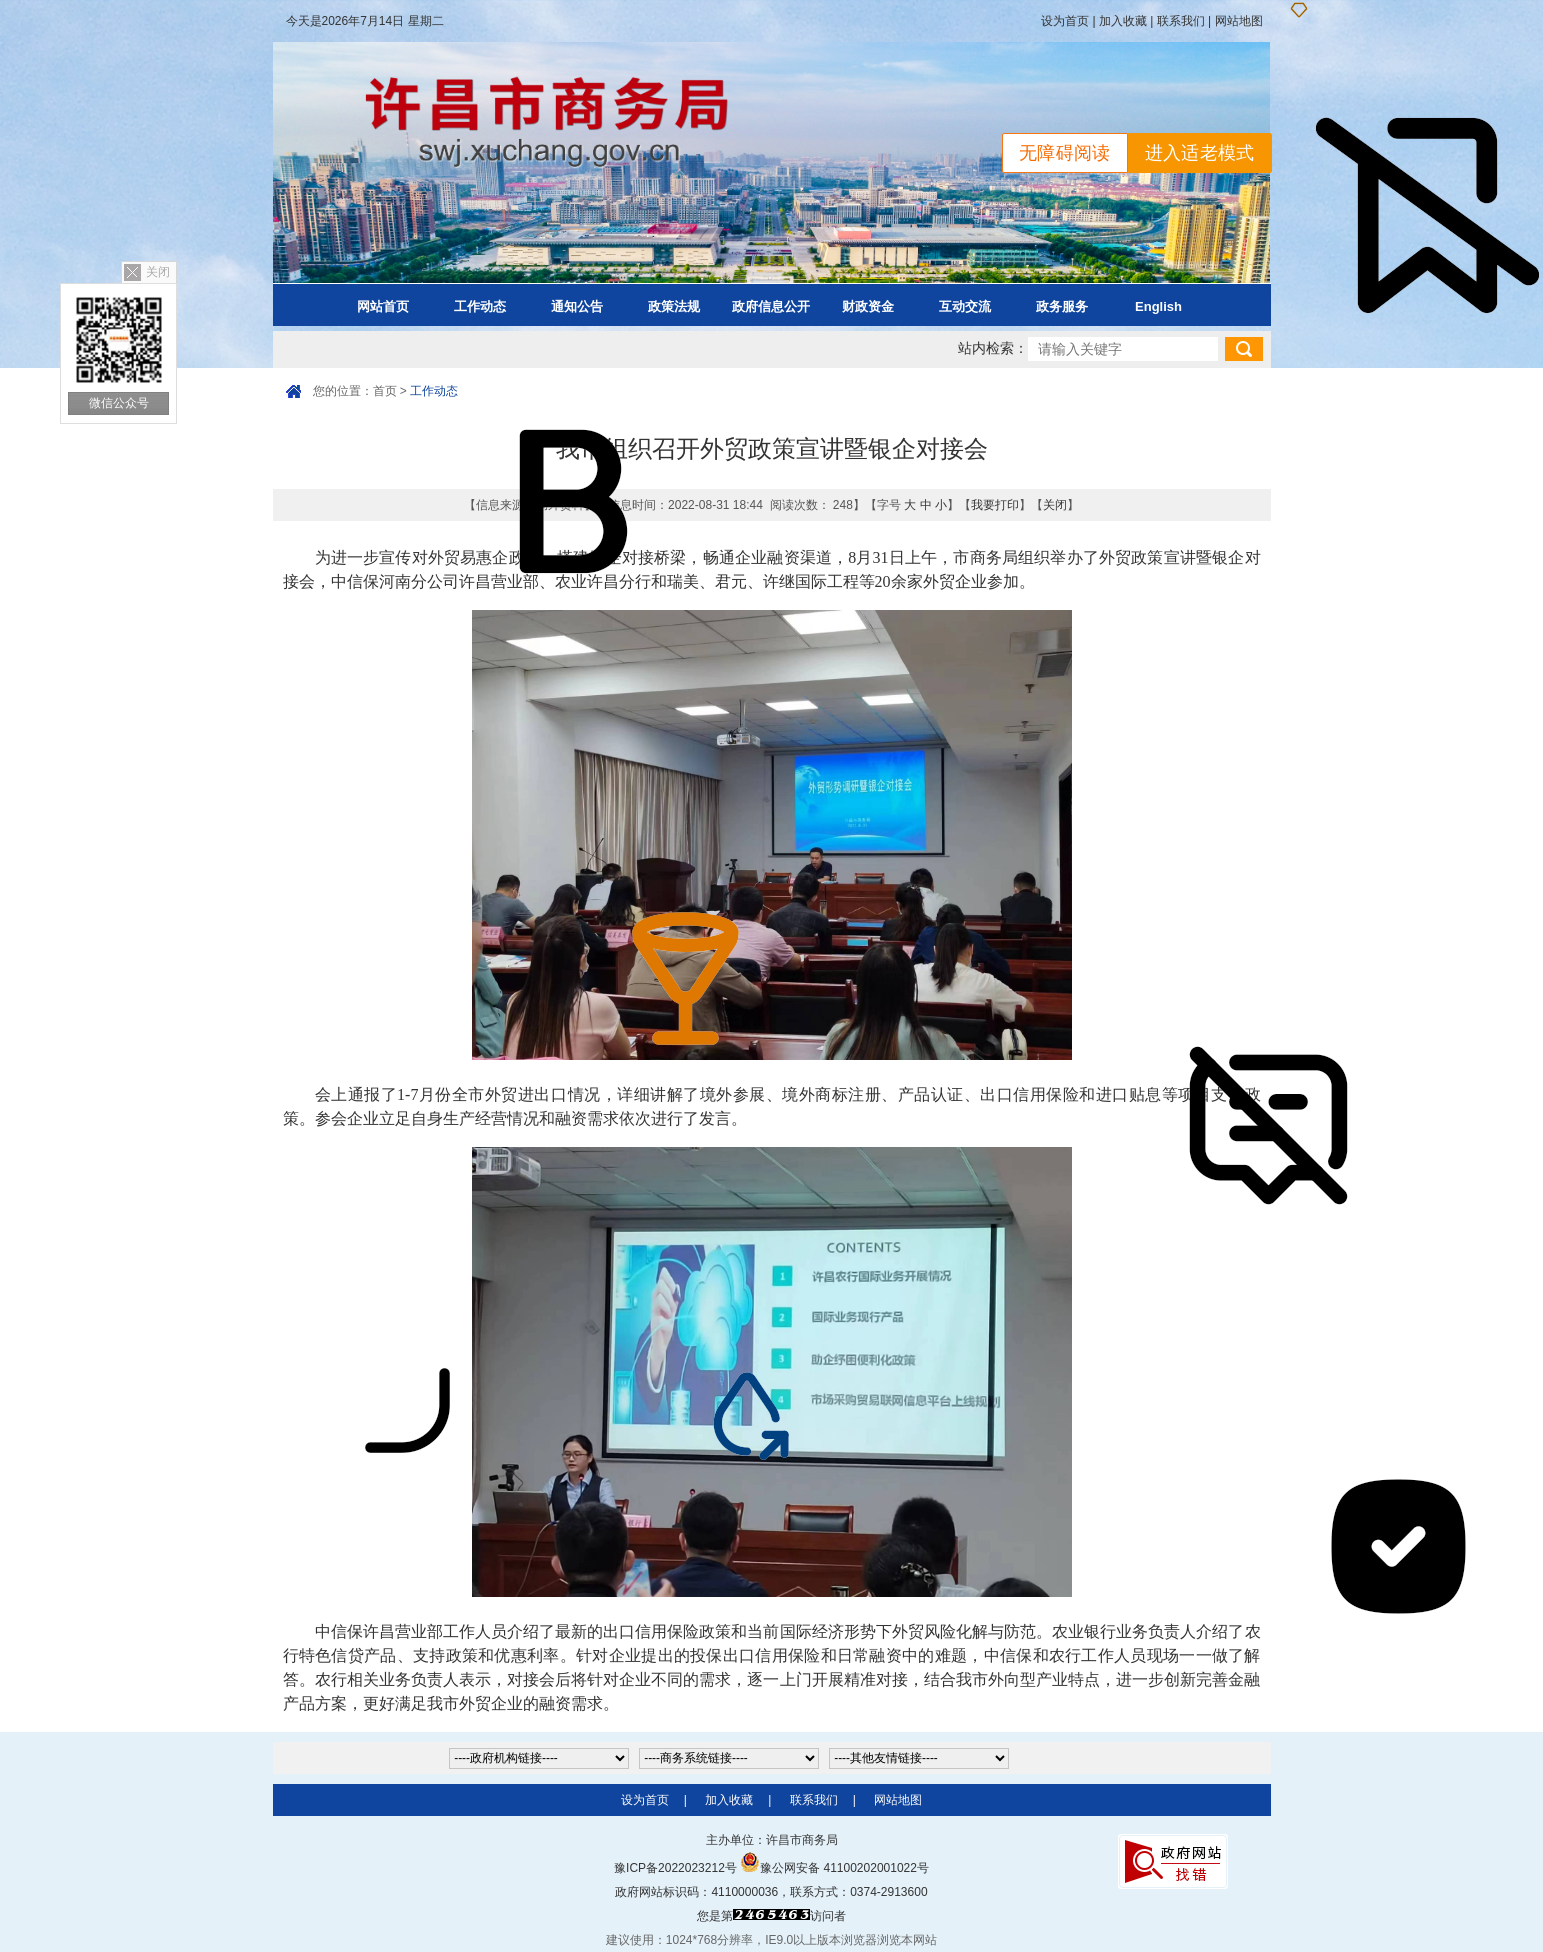 The height and width of the screenshot is (1952, 1543). Describe the element at coordinates (1268, 1125) in the screenshot. I see `messaging is disabled or unavailable` at that location.